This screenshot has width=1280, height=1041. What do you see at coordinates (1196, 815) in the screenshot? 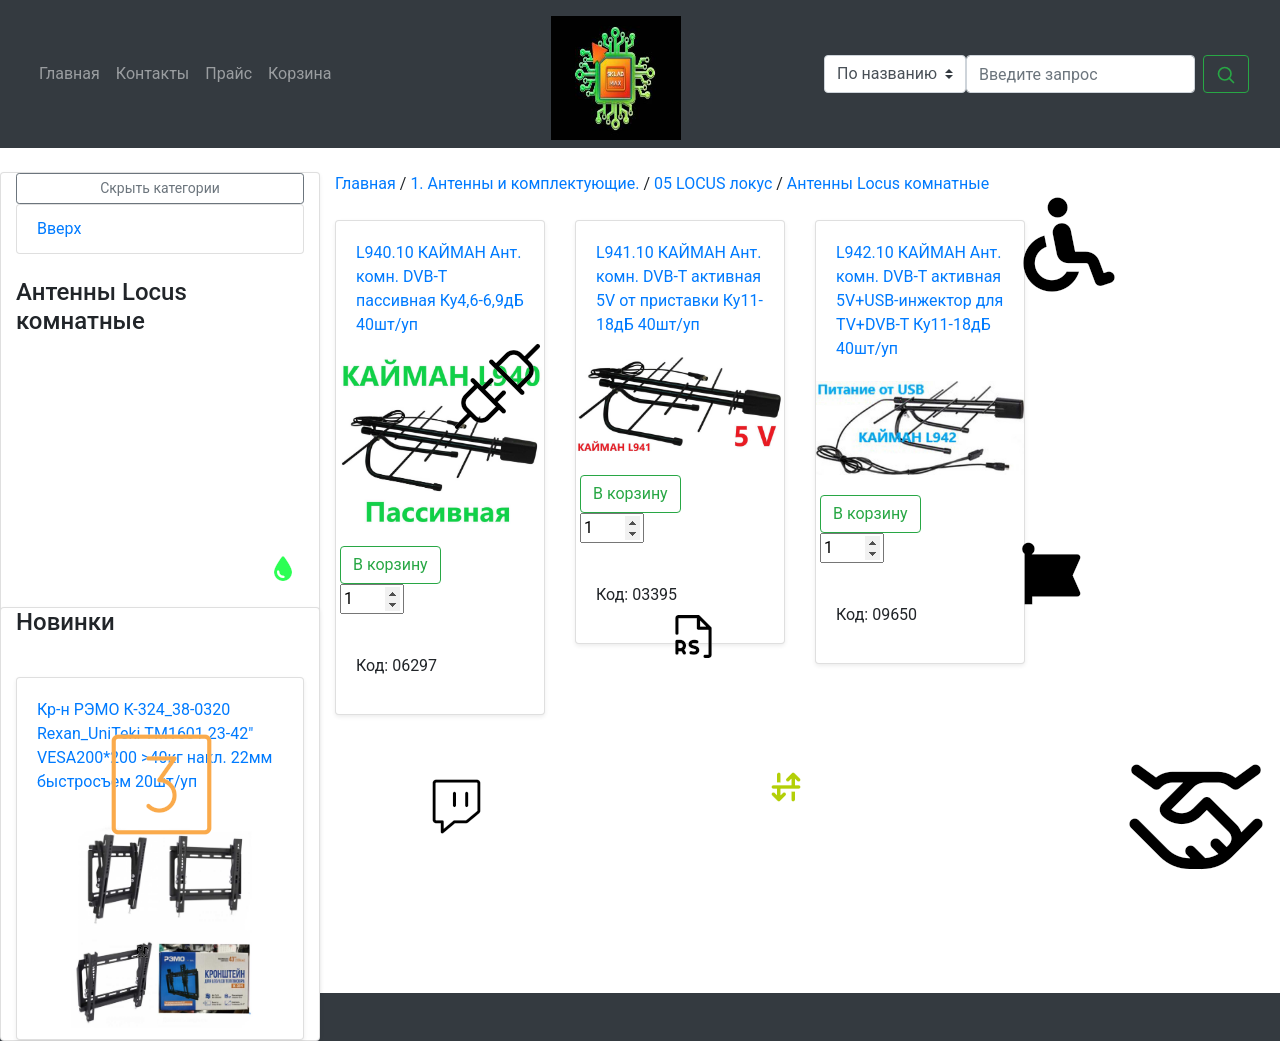
I see `initiate a partnership or collaboration` at bounding box center [1196, 815].